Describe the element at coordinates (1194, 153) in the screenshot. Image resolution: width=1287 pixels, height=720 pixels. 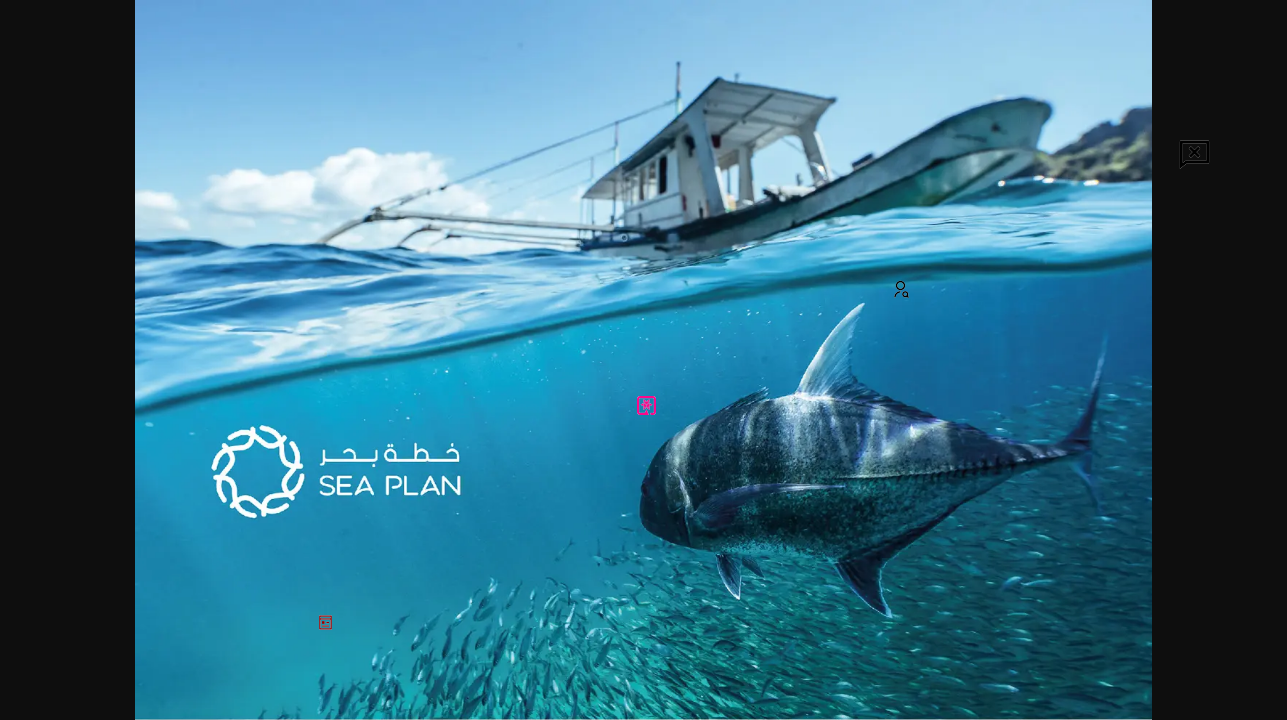
I see `delete a conversation` at that location.